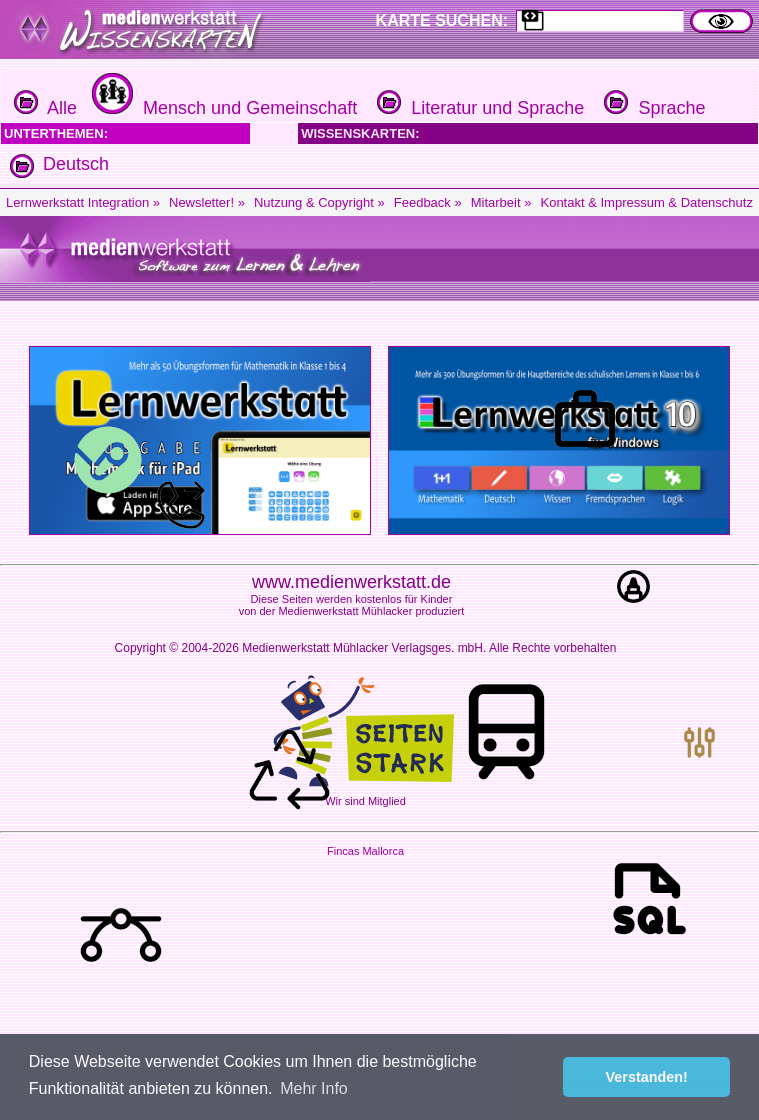 This screenshot has width=759, height=1120. Describe the element at coordinates (647, 901) in the screenshot. I see `open or view an SQL database file` at that location.